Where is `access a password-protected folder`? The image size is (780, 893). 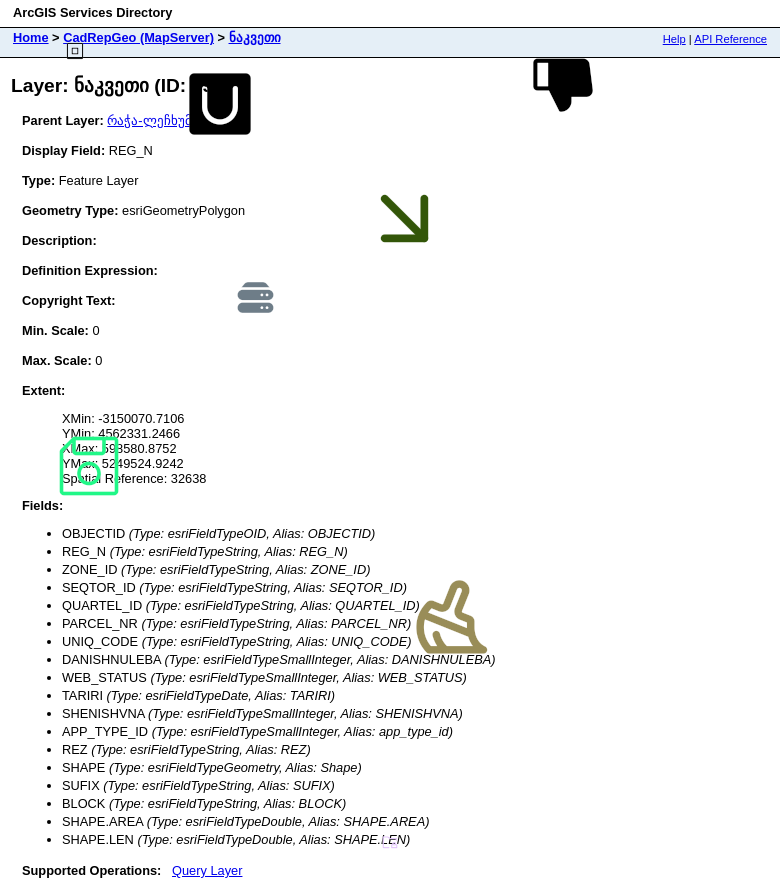
access a password-protected folder is located at coordinates (390, 842).